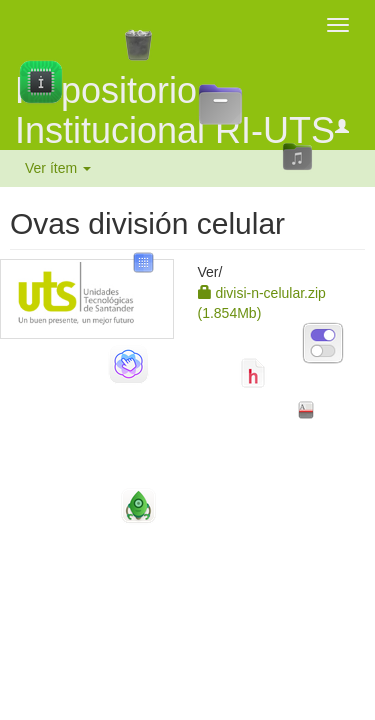 Image resolution: width=375 pixels, height=720 pixels. I want to click on open Robo 3T MongoDB database management app, so click(138, 505).